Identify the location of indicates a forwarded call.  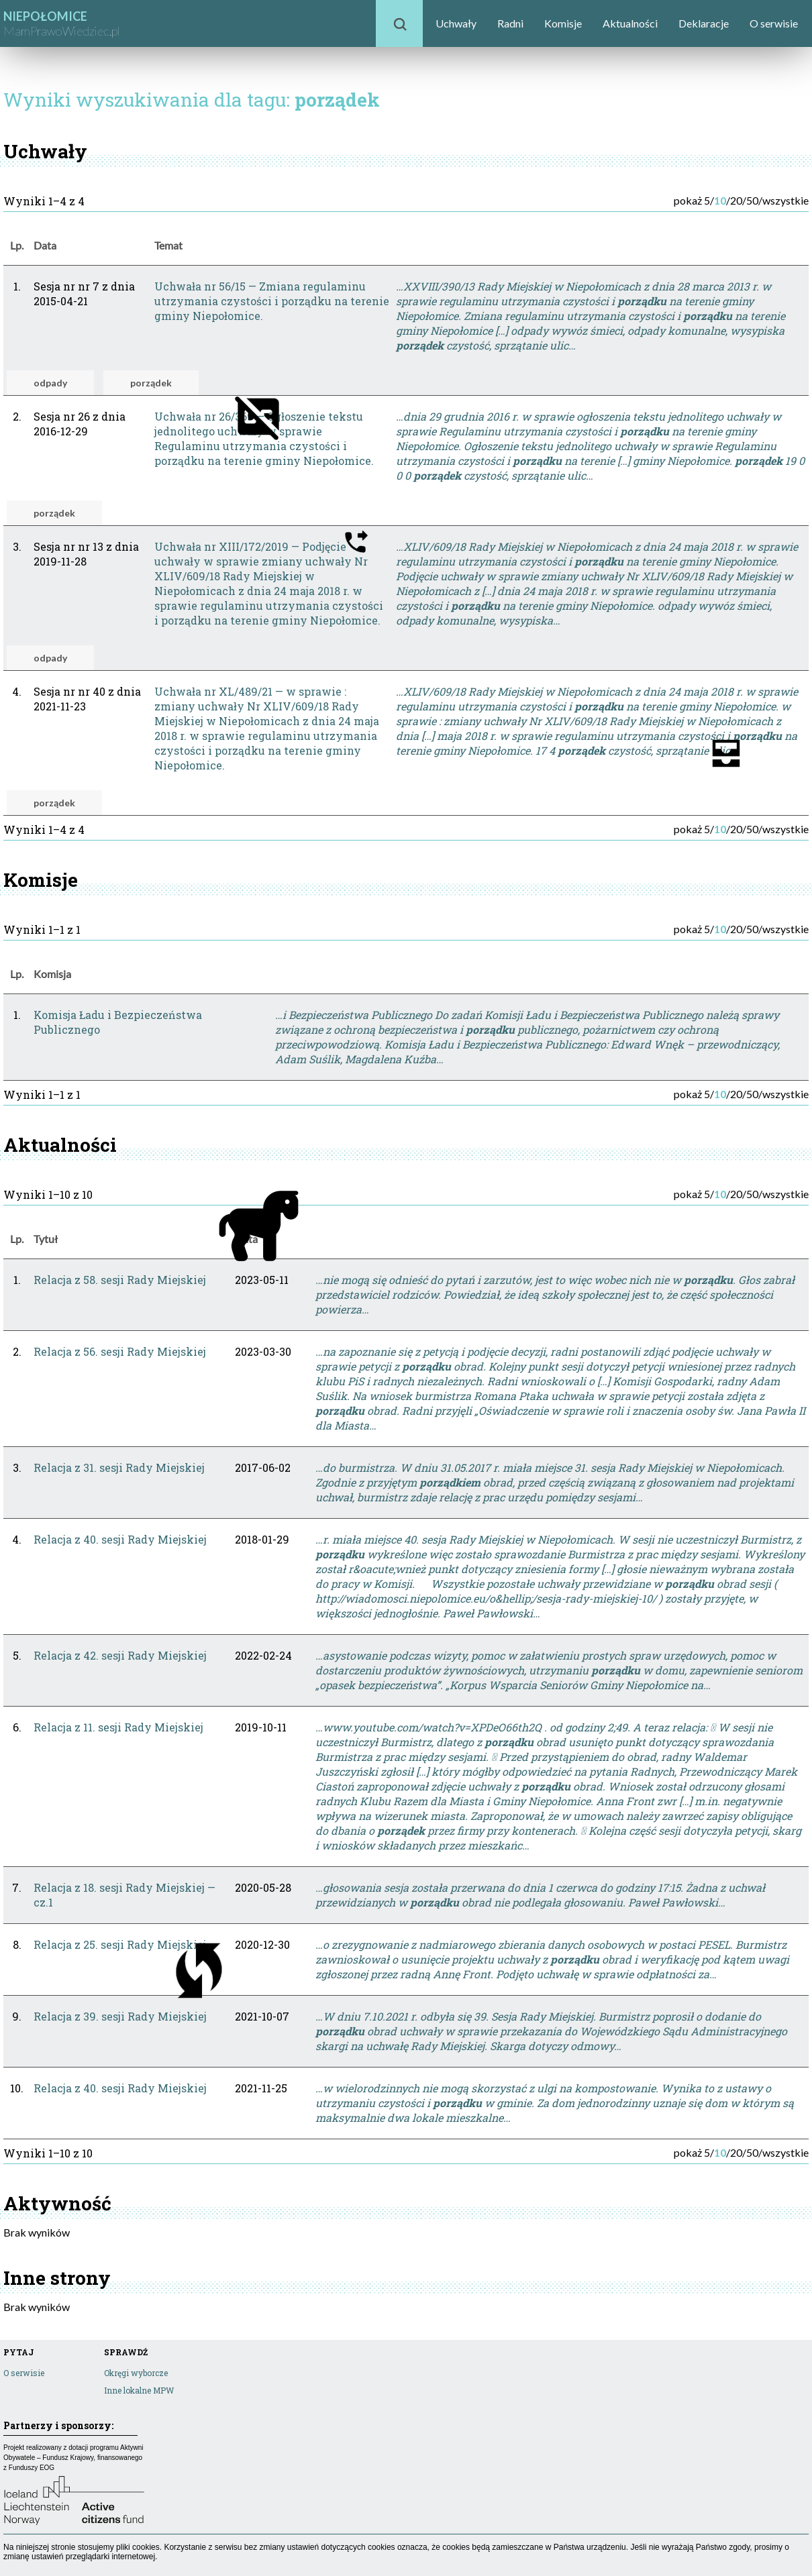
(355, 542).